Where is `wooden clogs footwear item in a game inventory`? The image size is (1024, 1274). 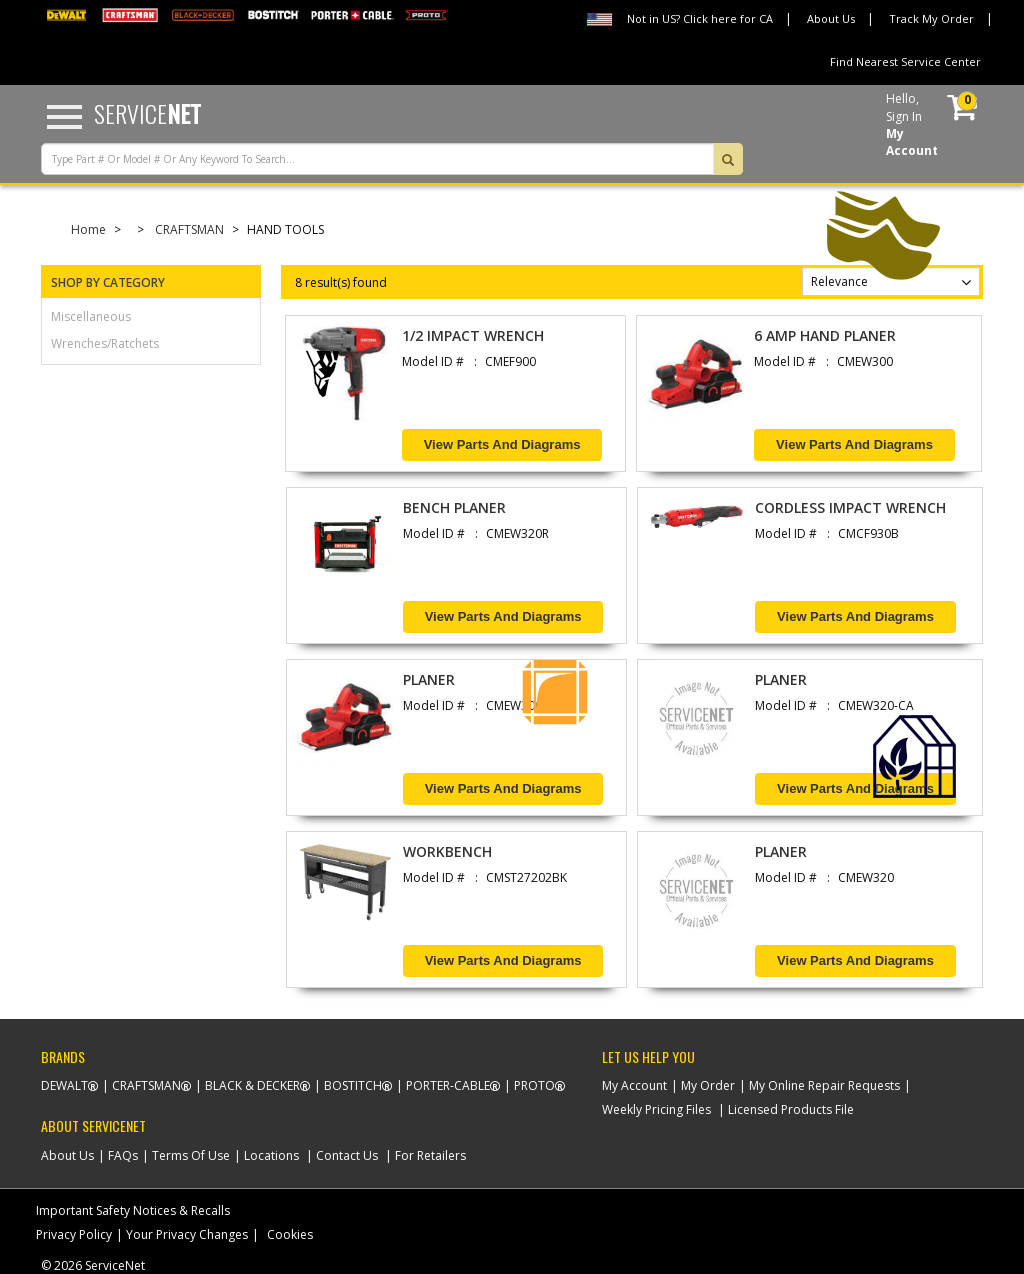
wooden clogs footwear item in a game inventory is located at coordinates (883, 235).